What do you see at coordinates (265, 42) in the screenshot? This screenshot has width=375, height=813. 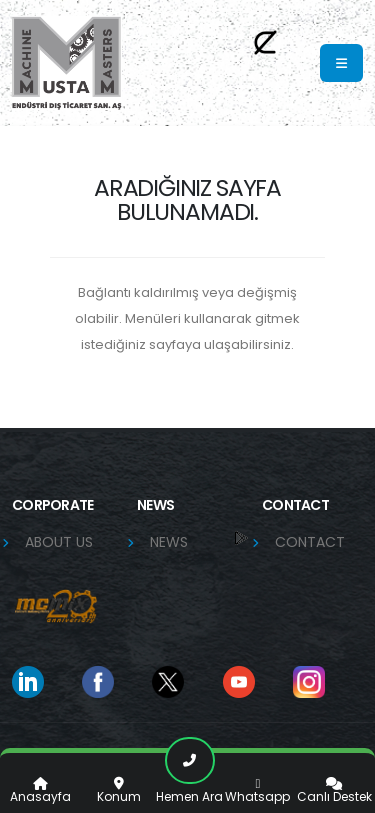 I see `indicates a set is not a subset of another in mathematical notation` at bounding box center [265, 42].